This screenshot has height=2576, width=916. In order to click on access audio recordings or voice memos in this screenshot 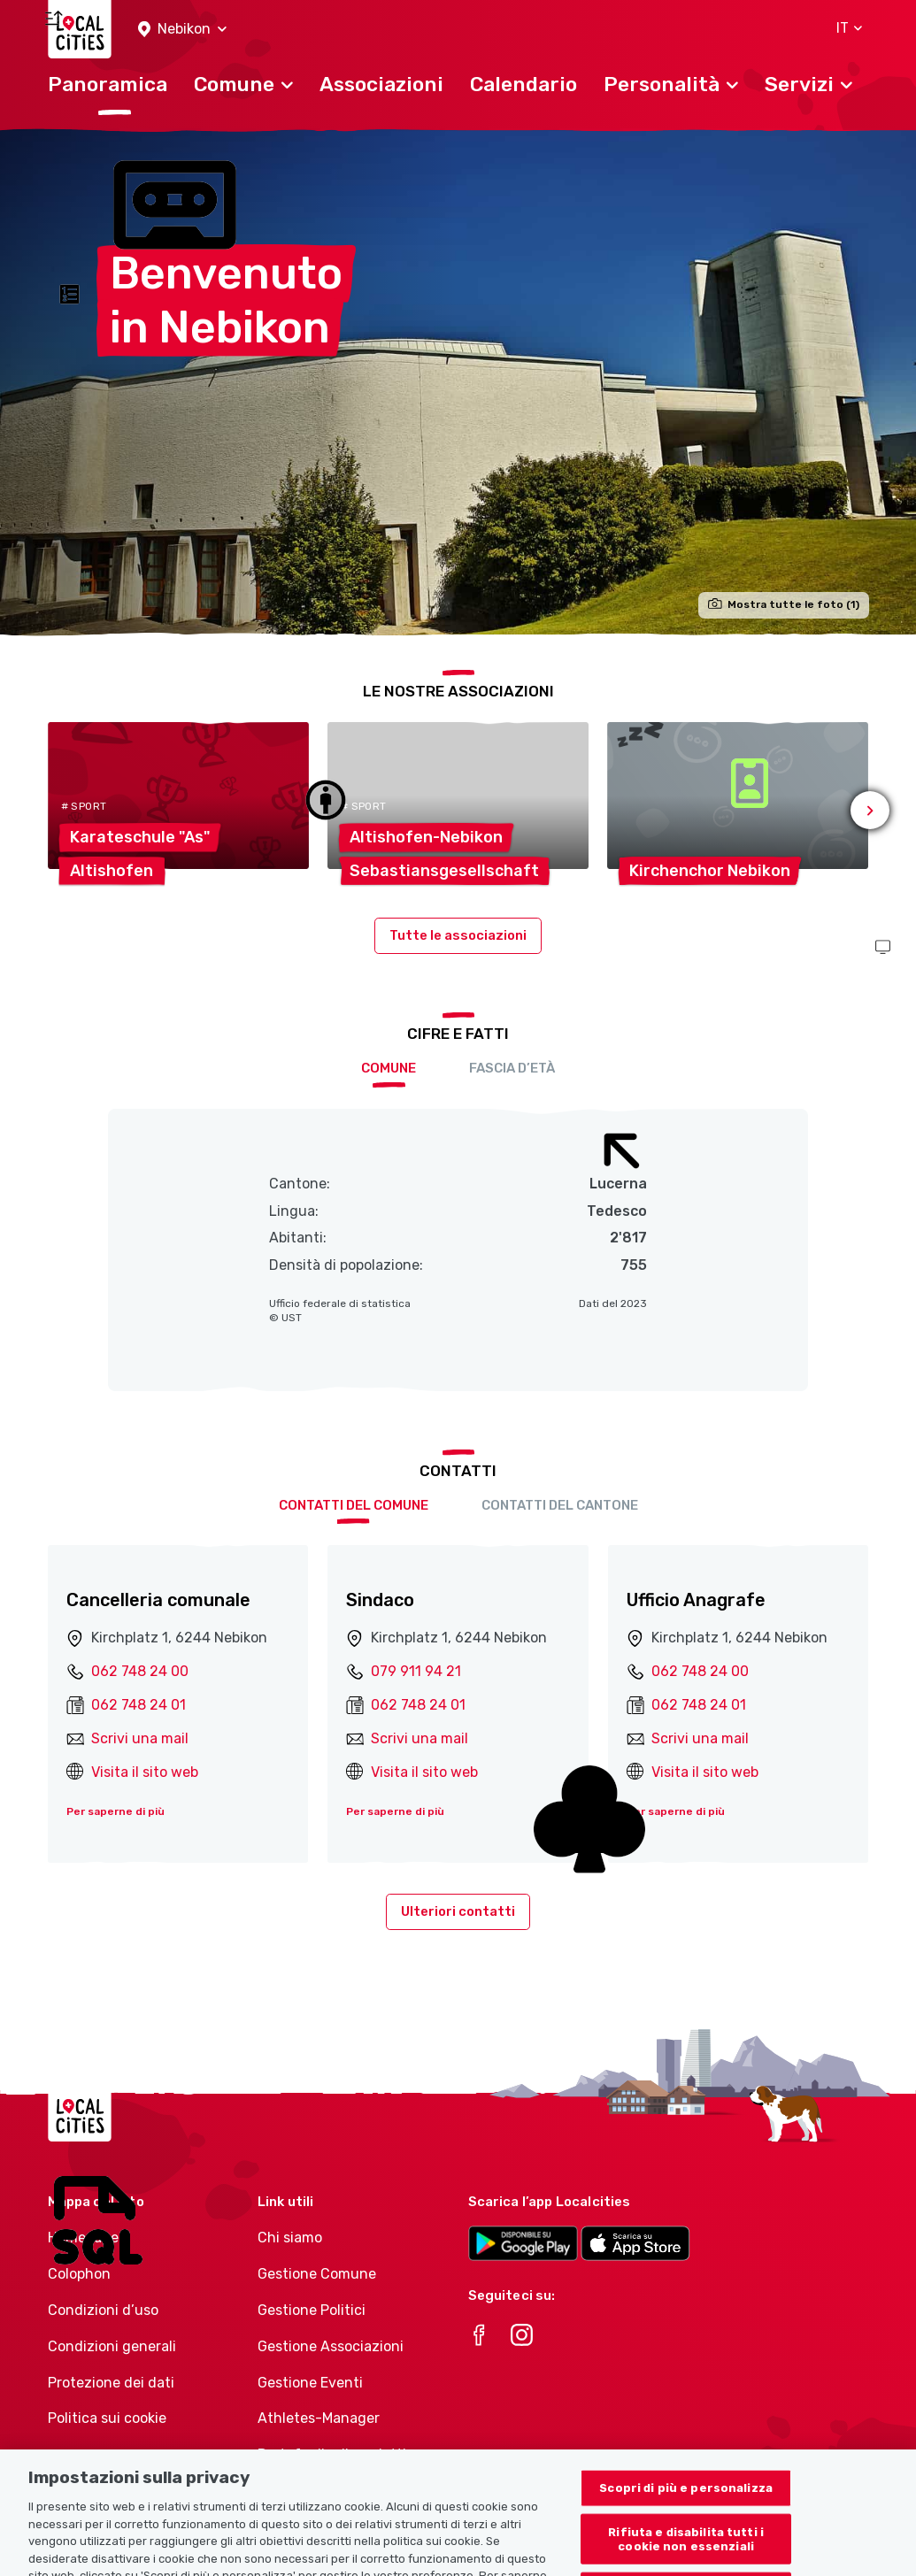, I will do `click(174, 204)`.